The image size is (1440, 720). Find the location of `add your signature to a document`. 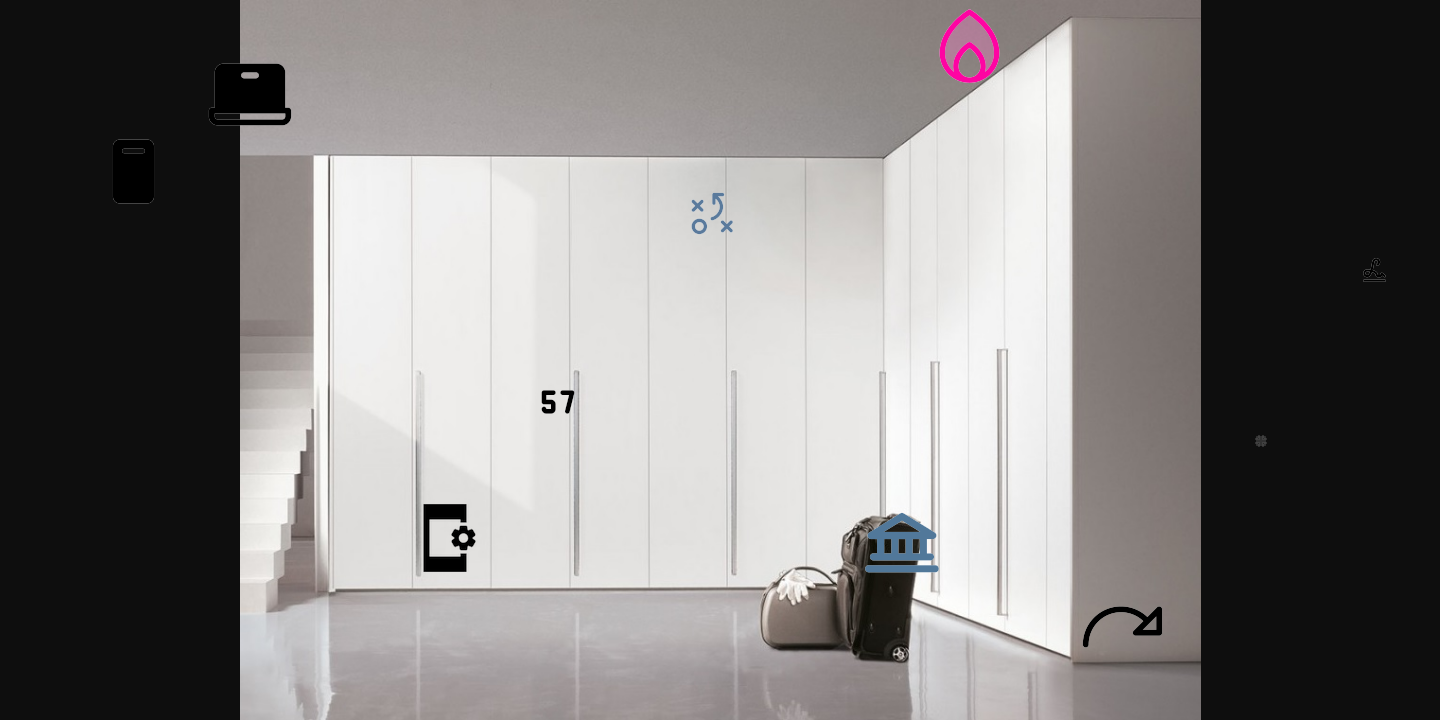

add your signature to a document is located at coordinates (1374, 270).